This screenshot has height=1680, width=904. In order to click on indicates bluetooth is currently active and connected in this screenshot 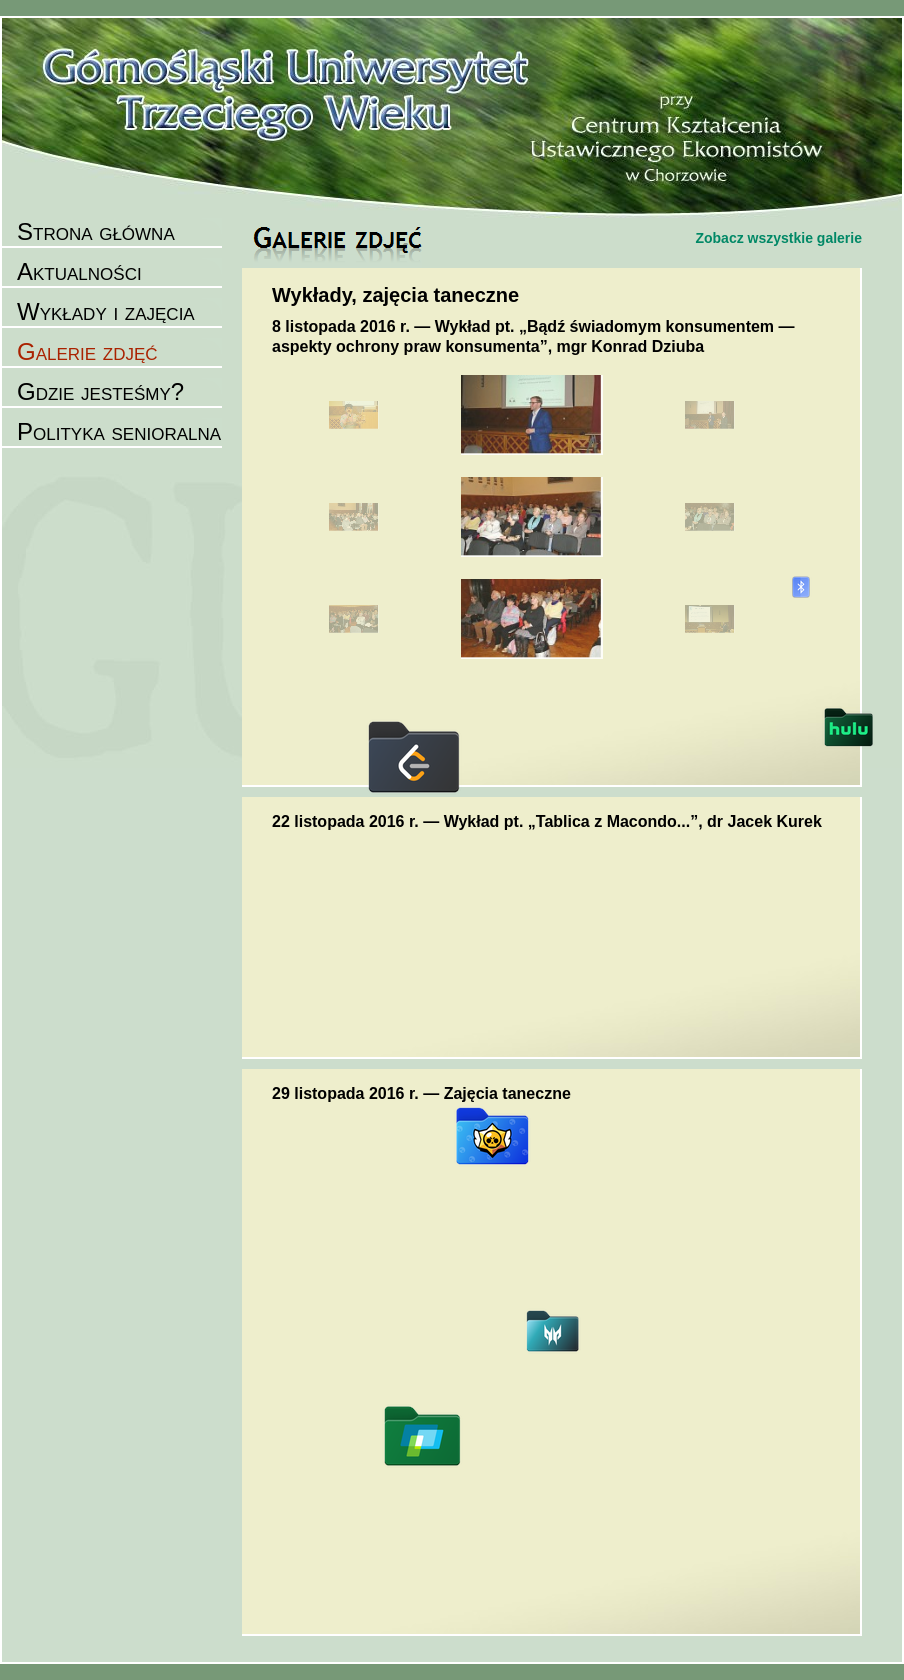, I will do `click(801, 587)`.